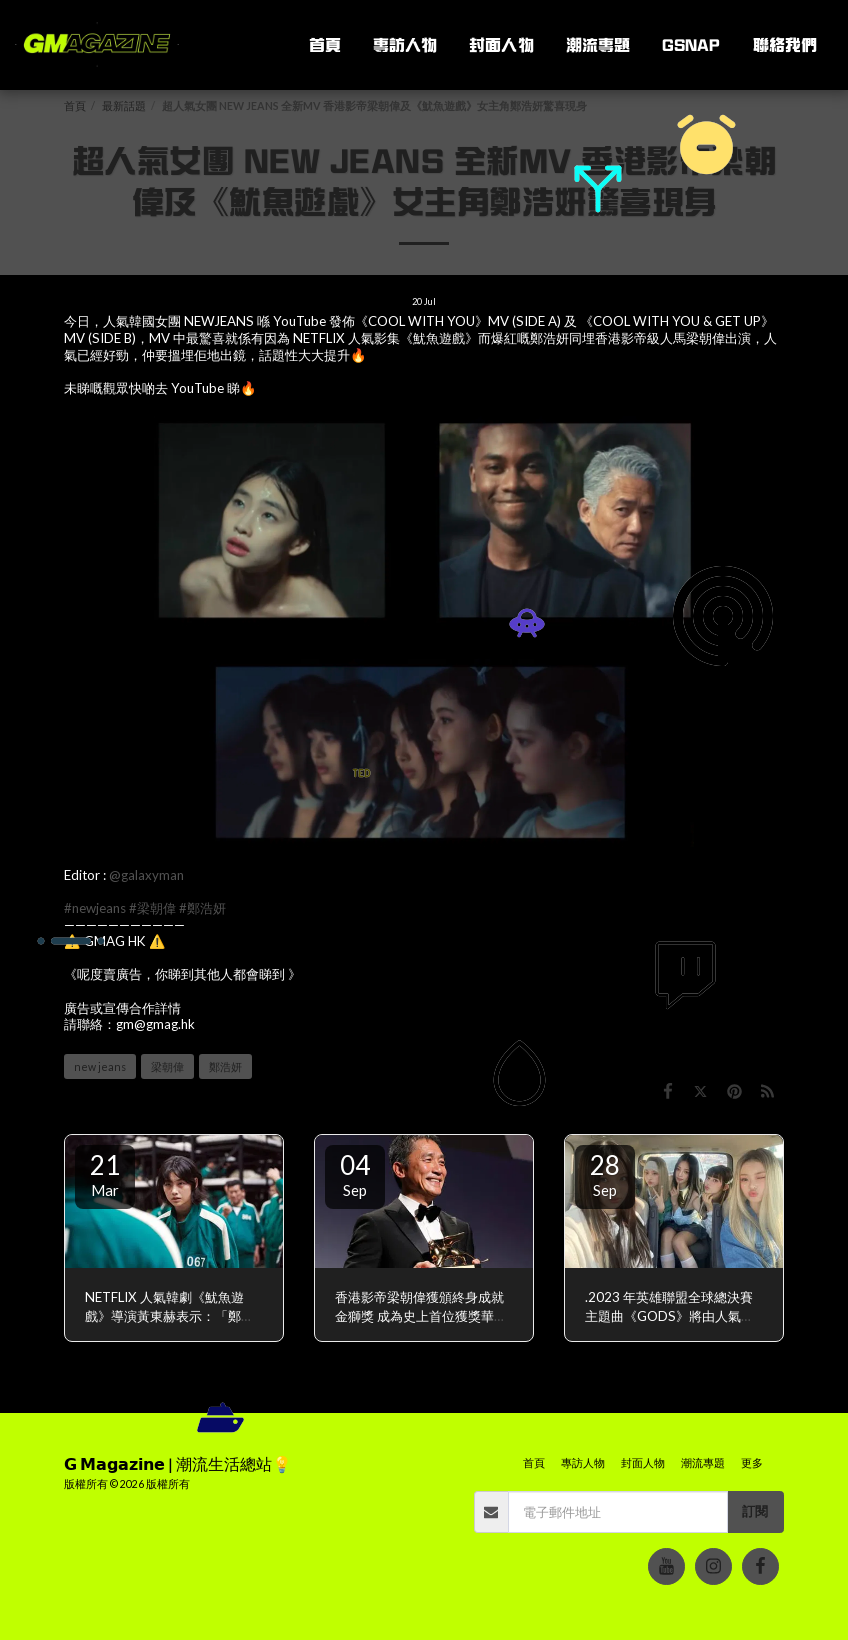 The width and height of the screenshot is (848, 1640). I want to click on indicates water or liquid-related settings, so click(519, 1075).